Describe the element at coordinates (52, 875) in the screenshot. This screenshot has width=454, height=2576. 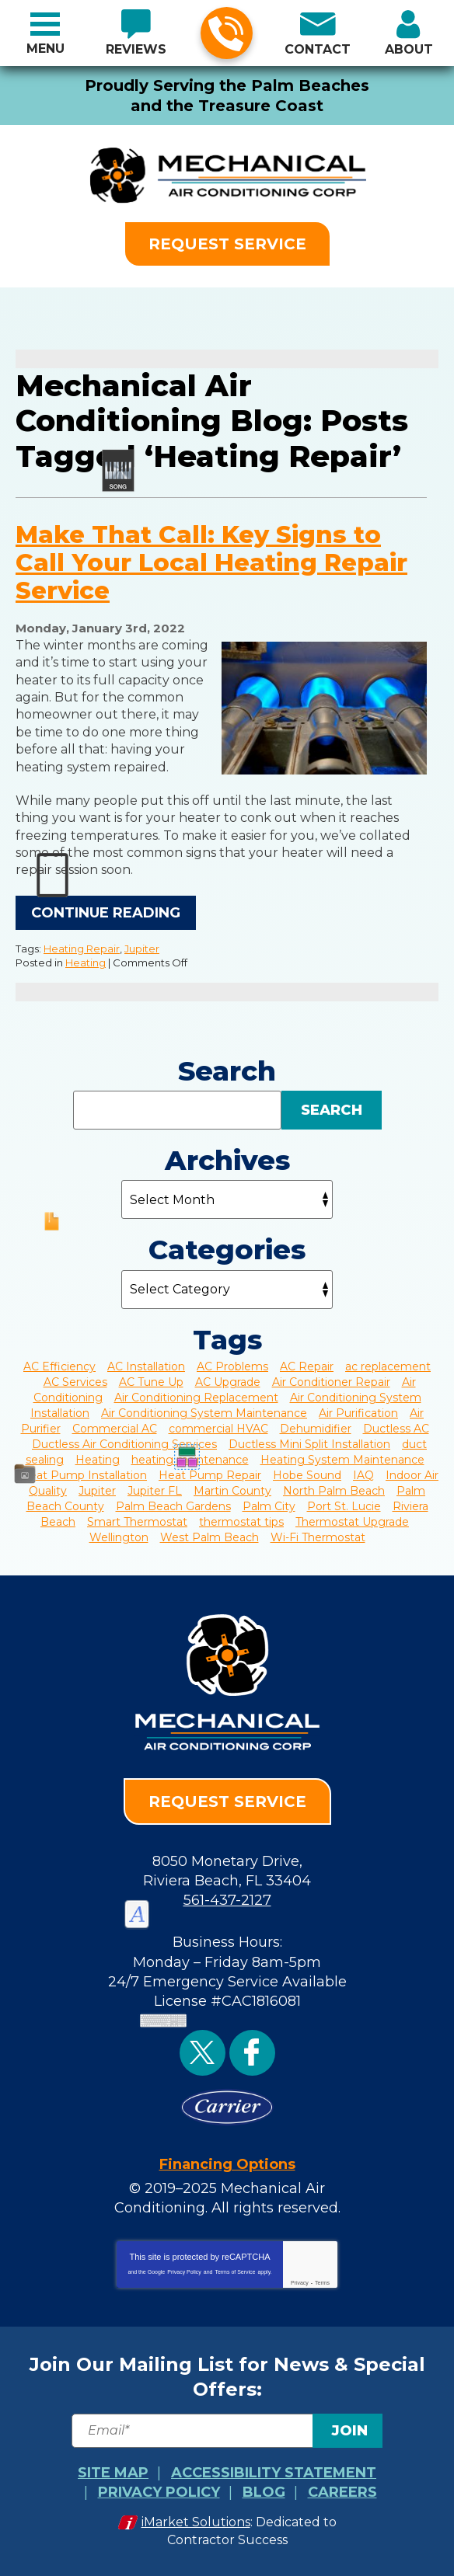
I see `indicates a tablet or touch-screen device` at that location.